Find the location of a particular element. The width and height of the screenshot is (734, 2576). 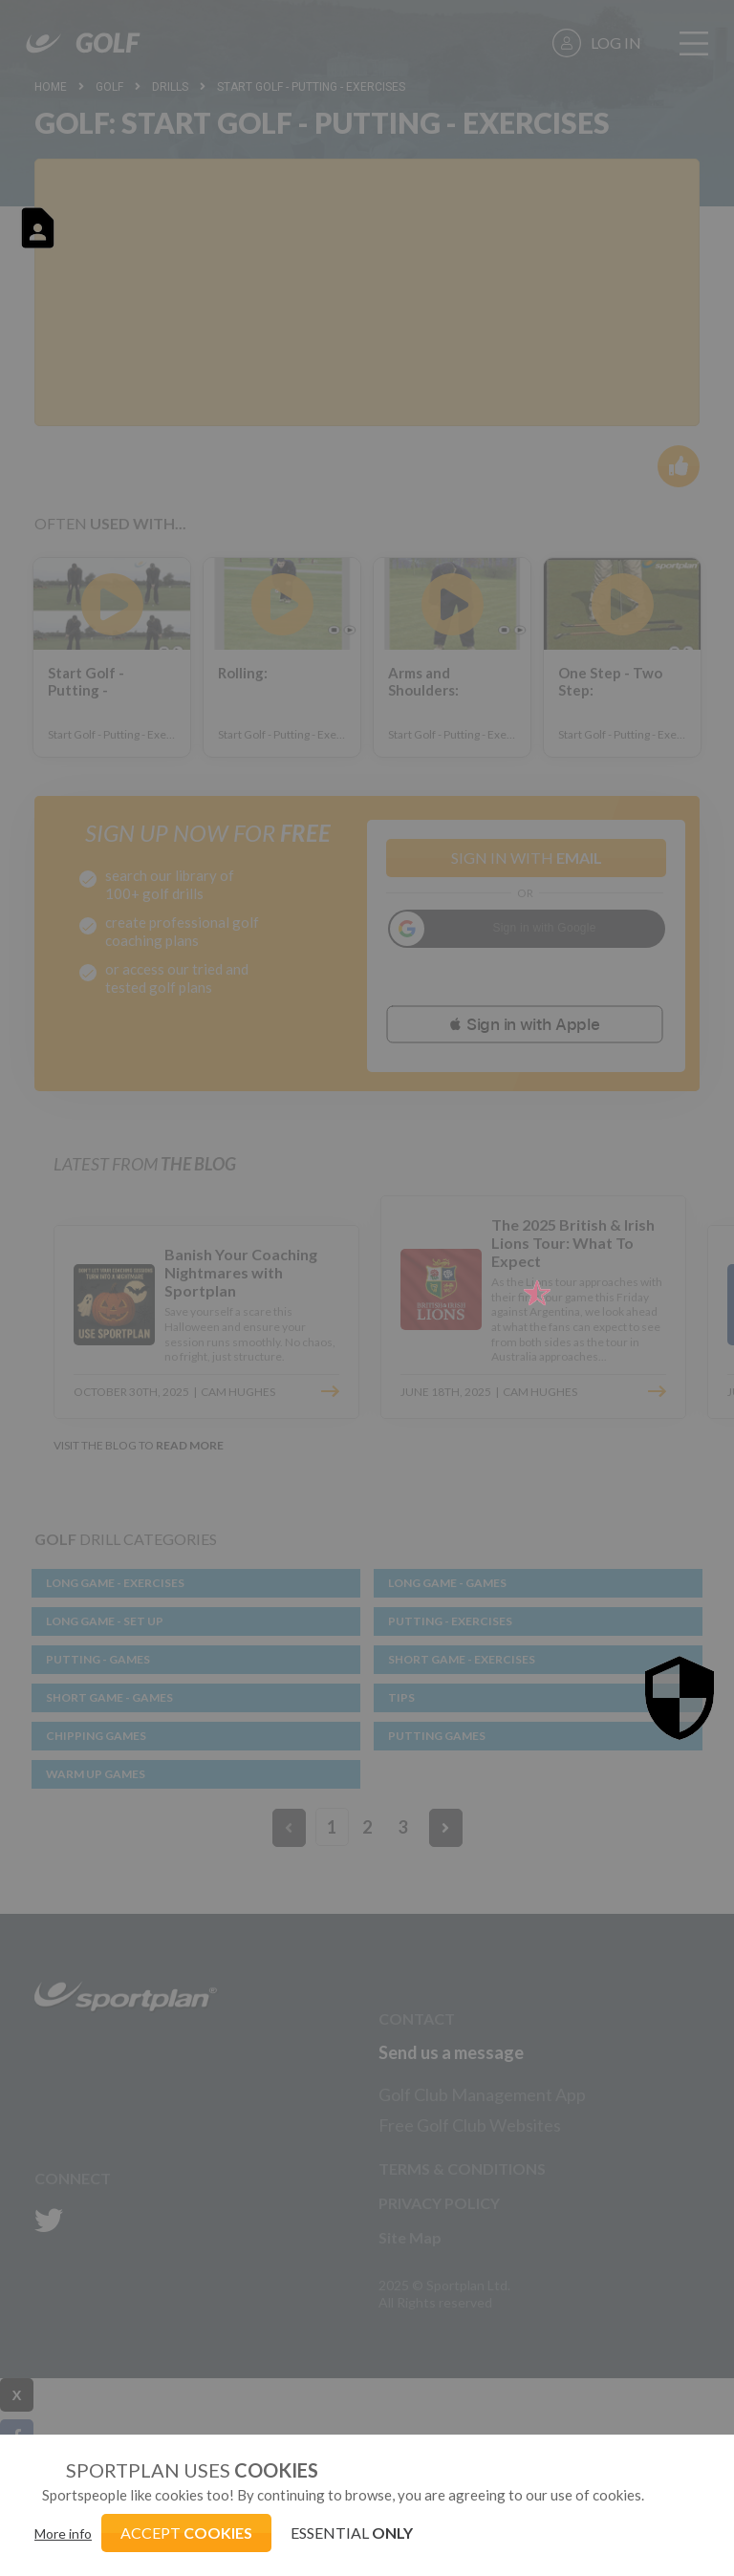

access security settings is located at coordinates (680, 1698).